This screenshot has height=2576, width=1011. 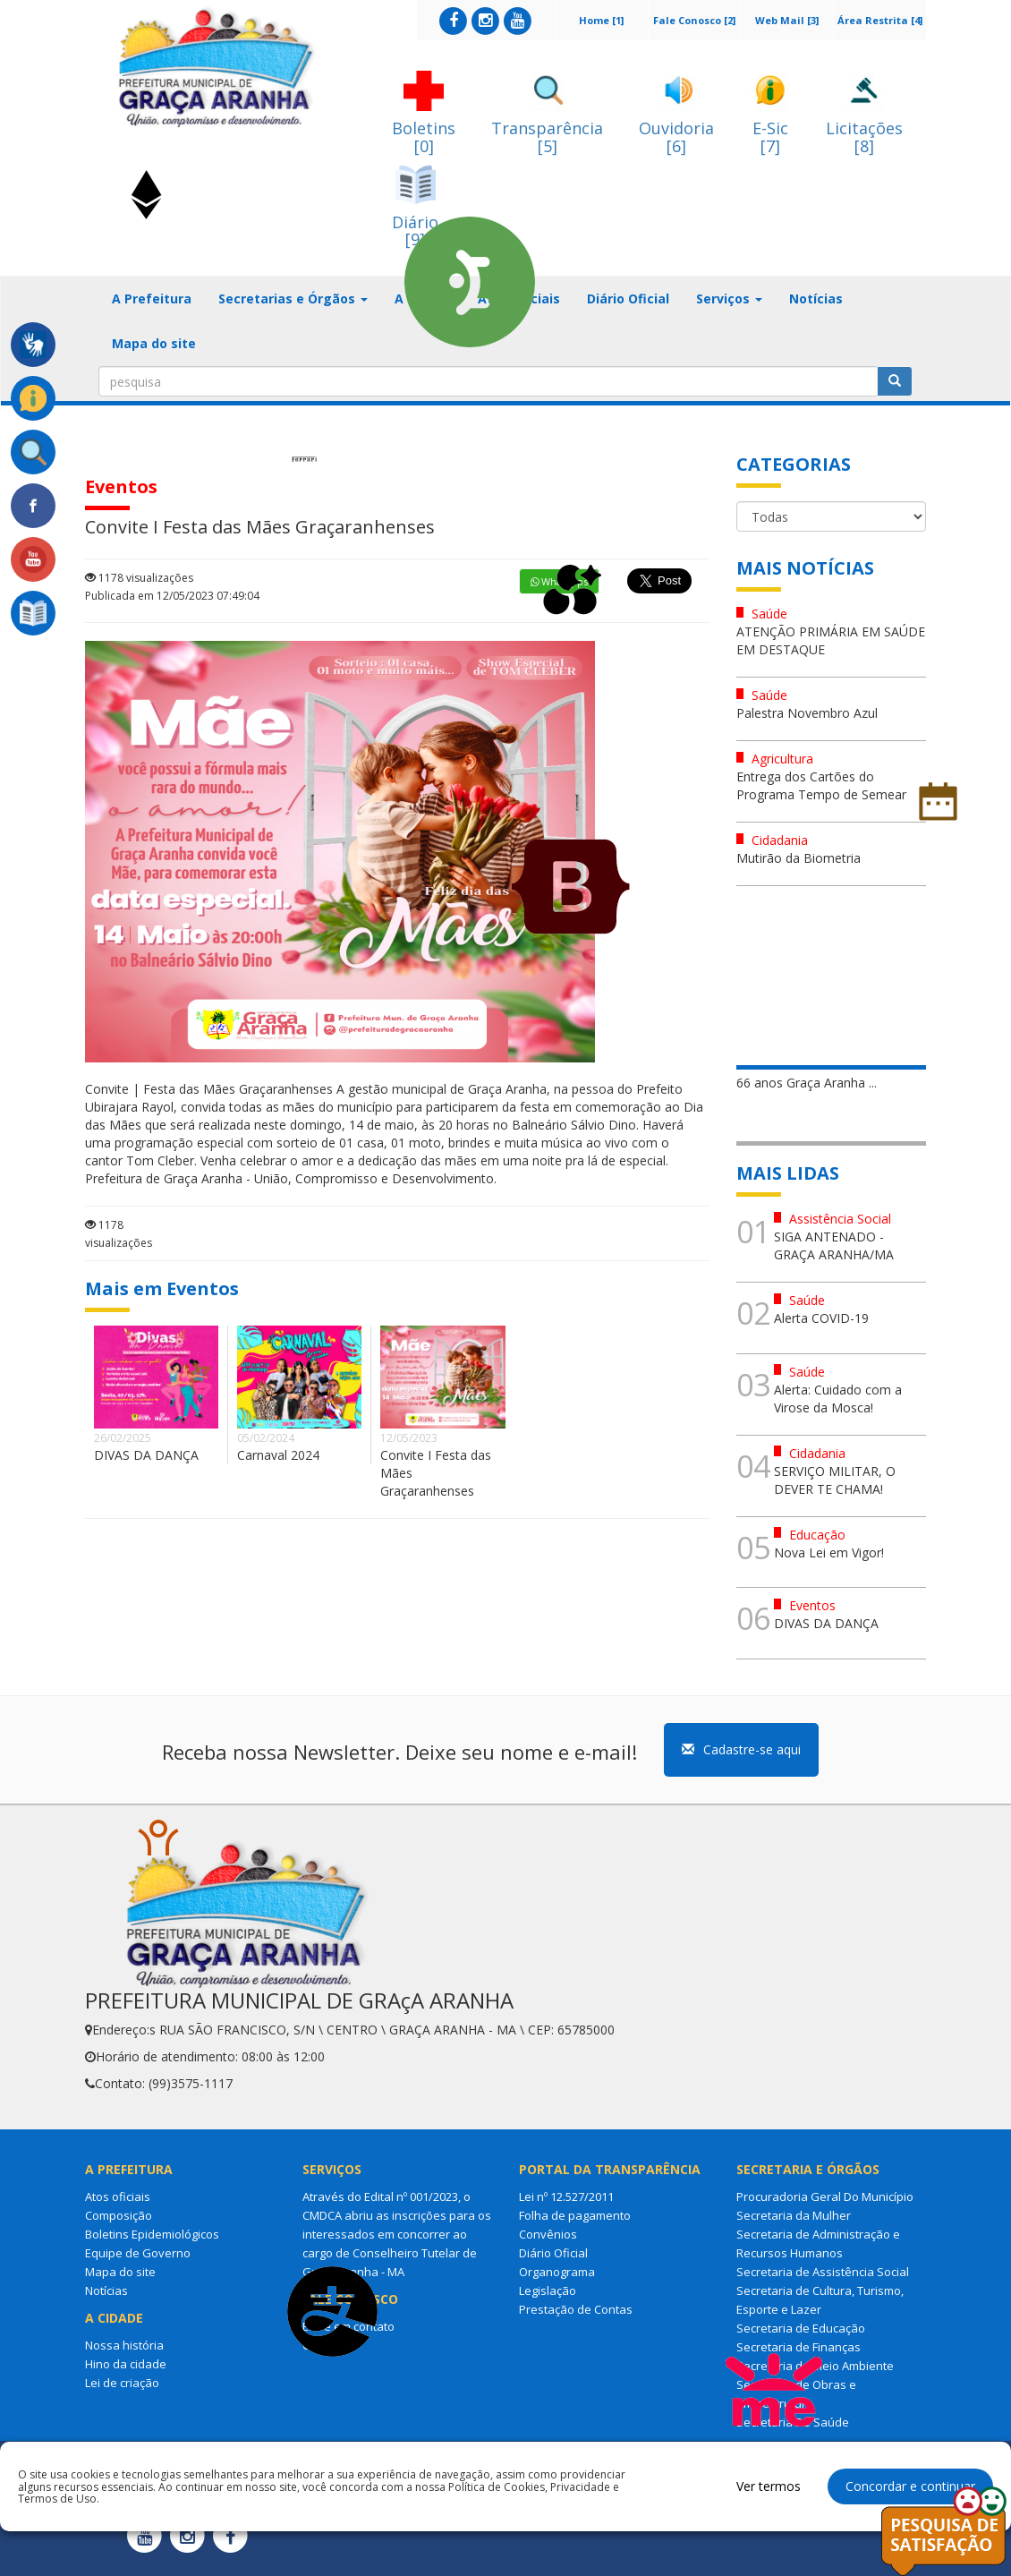 I want to click on visit GoFundMe website or app, so click(x=774, y=2390).